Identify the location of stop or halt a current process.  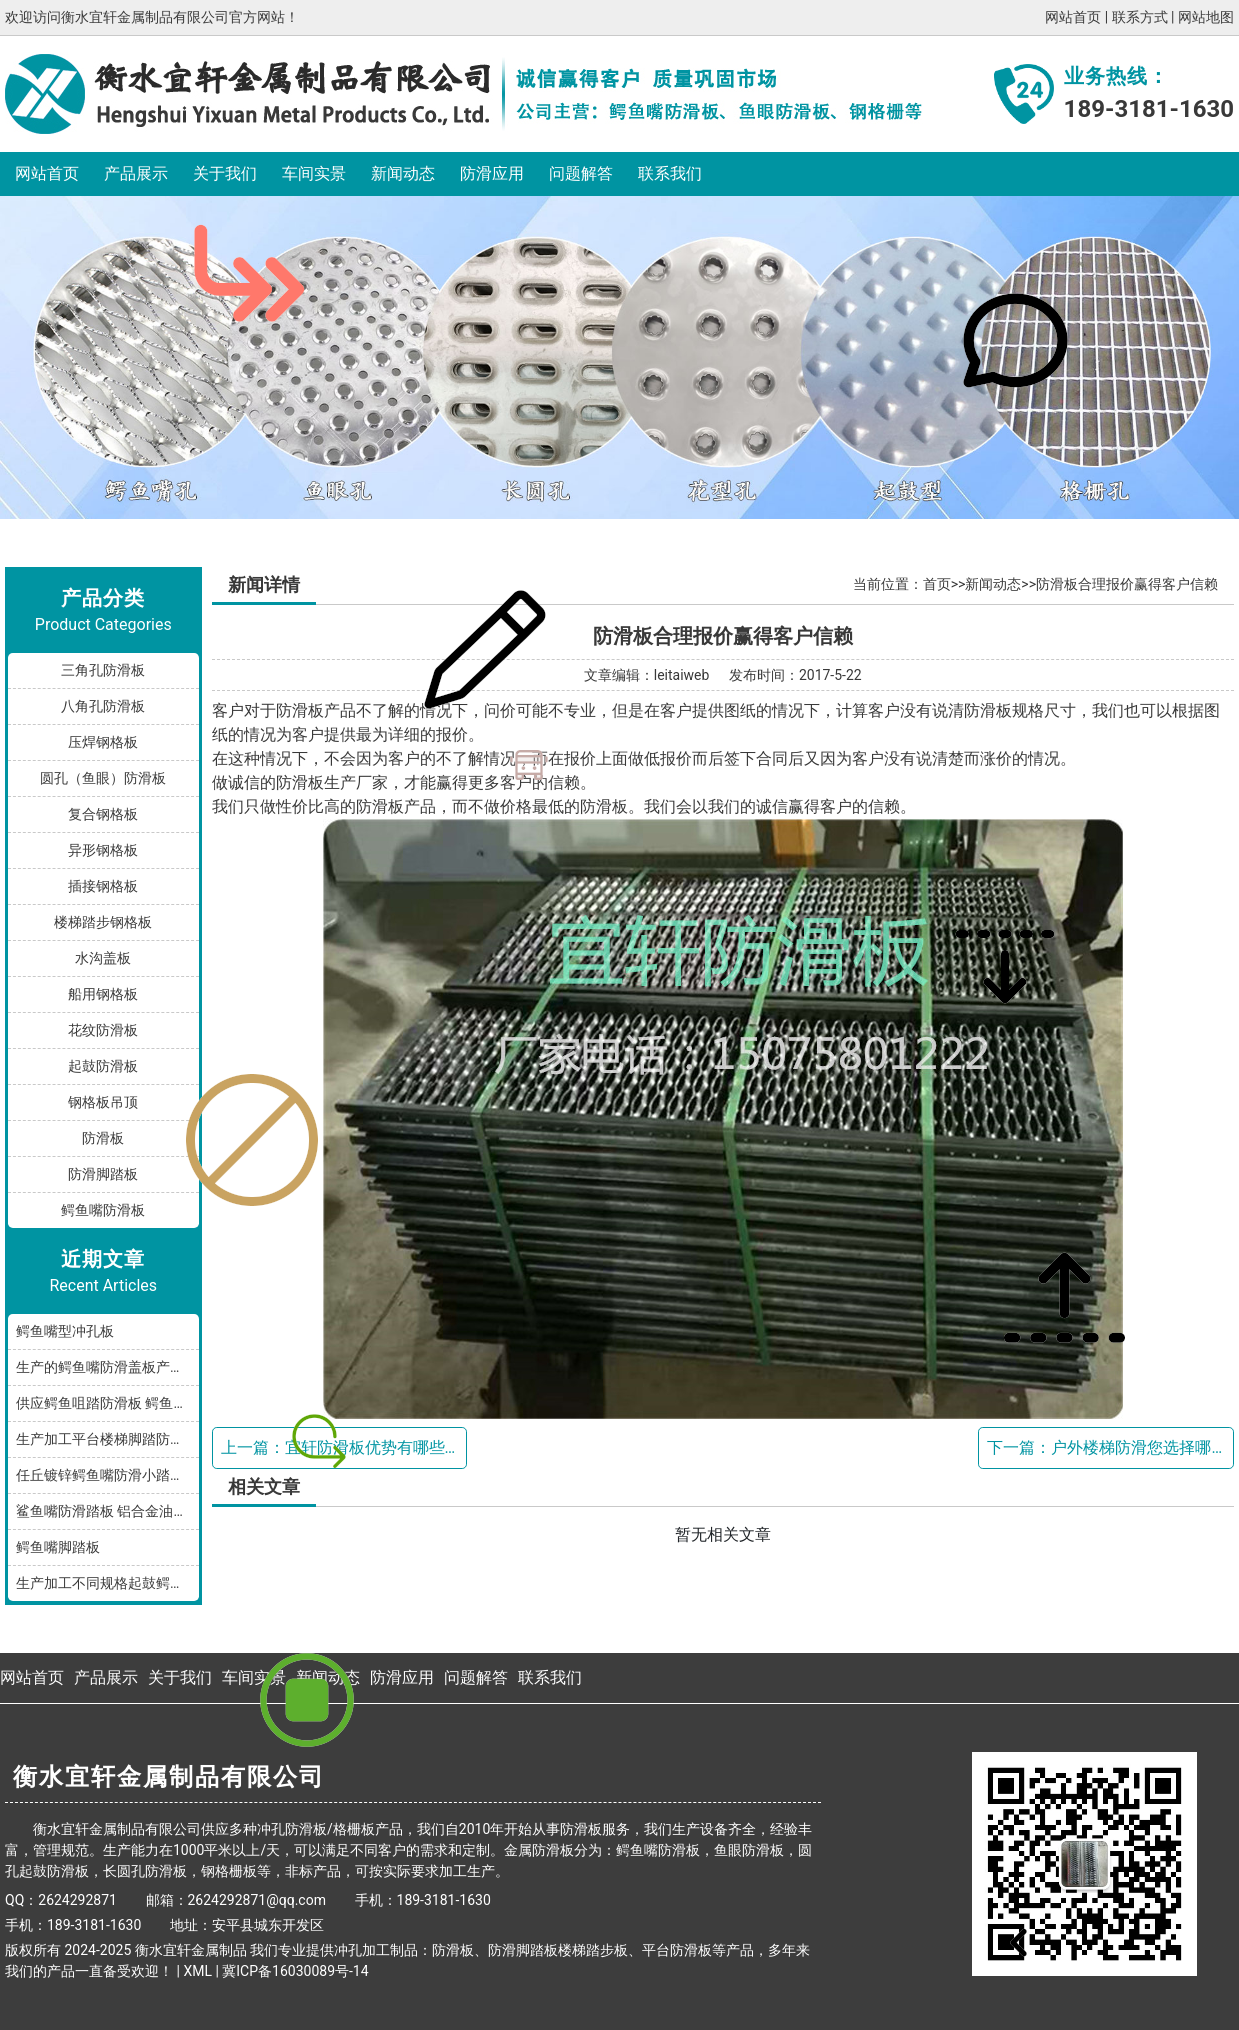
(307, 1700).